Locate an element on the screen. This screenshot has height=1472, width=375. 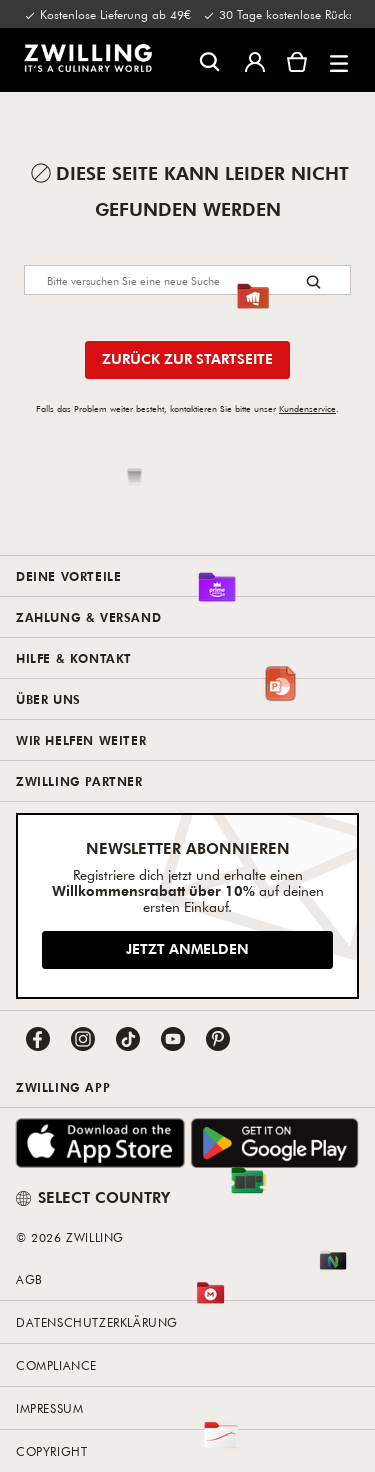
open riot games folder is located at coordinates (253, 297).